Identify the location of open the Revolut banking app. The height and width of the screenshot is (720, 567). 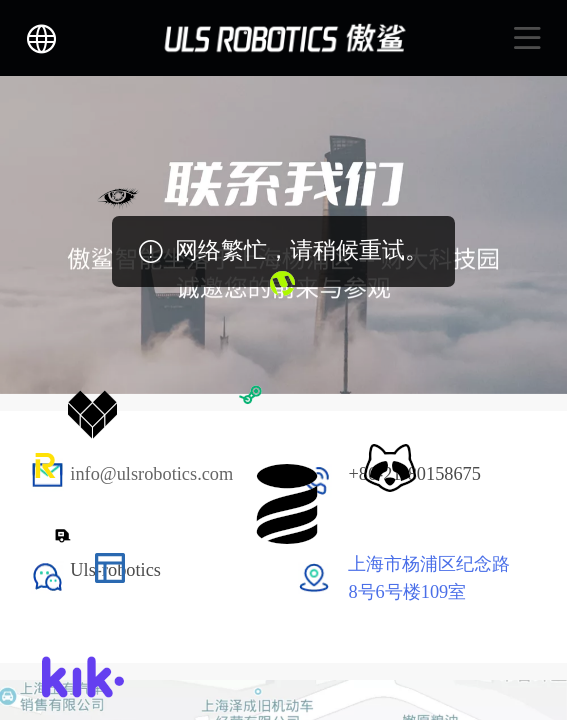
(45, 465).